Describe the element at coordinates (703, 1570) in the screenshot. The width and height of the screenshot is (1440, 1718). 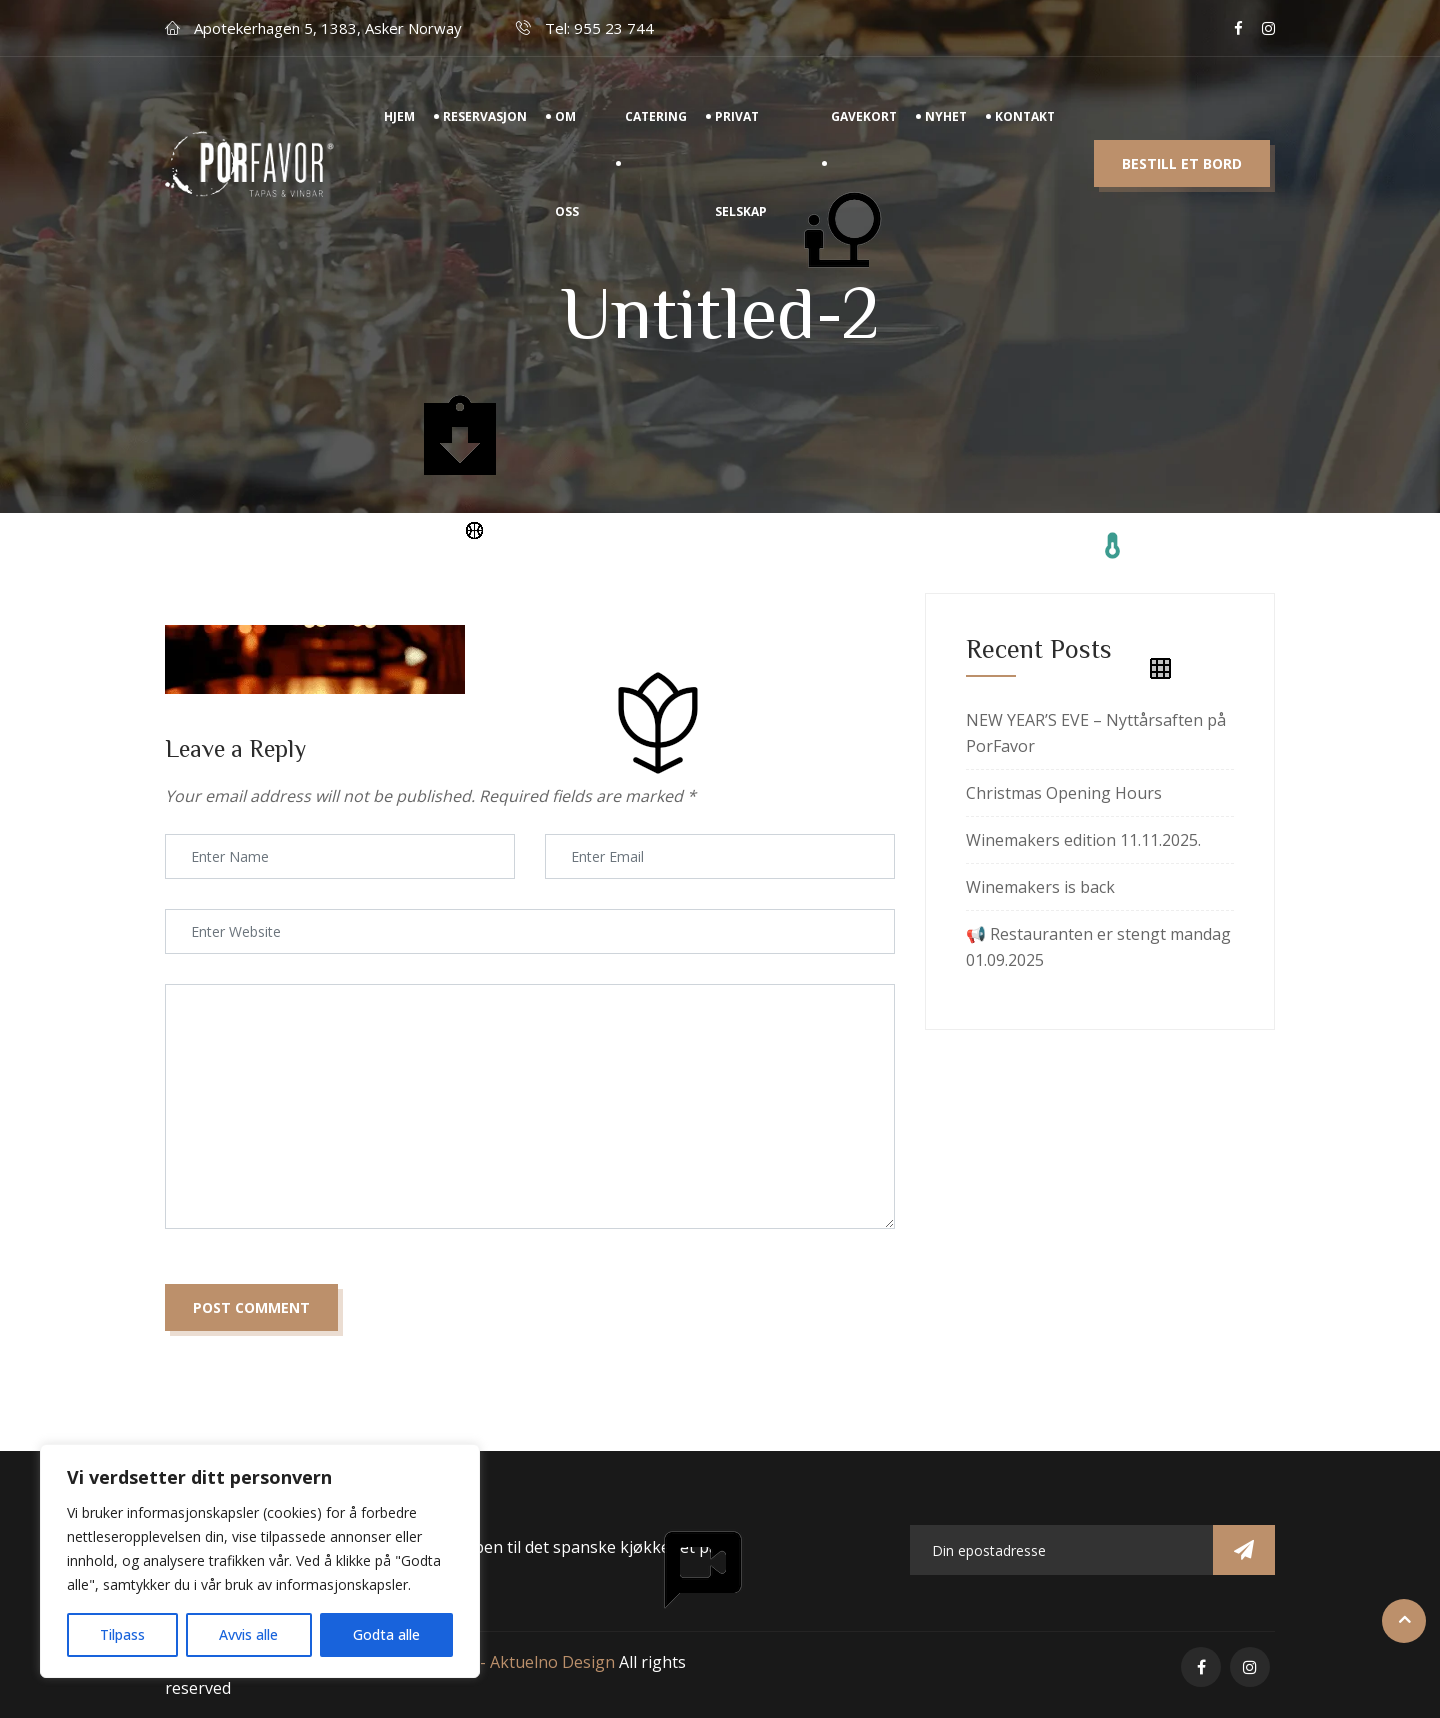
I see `start a video chat` at that location.